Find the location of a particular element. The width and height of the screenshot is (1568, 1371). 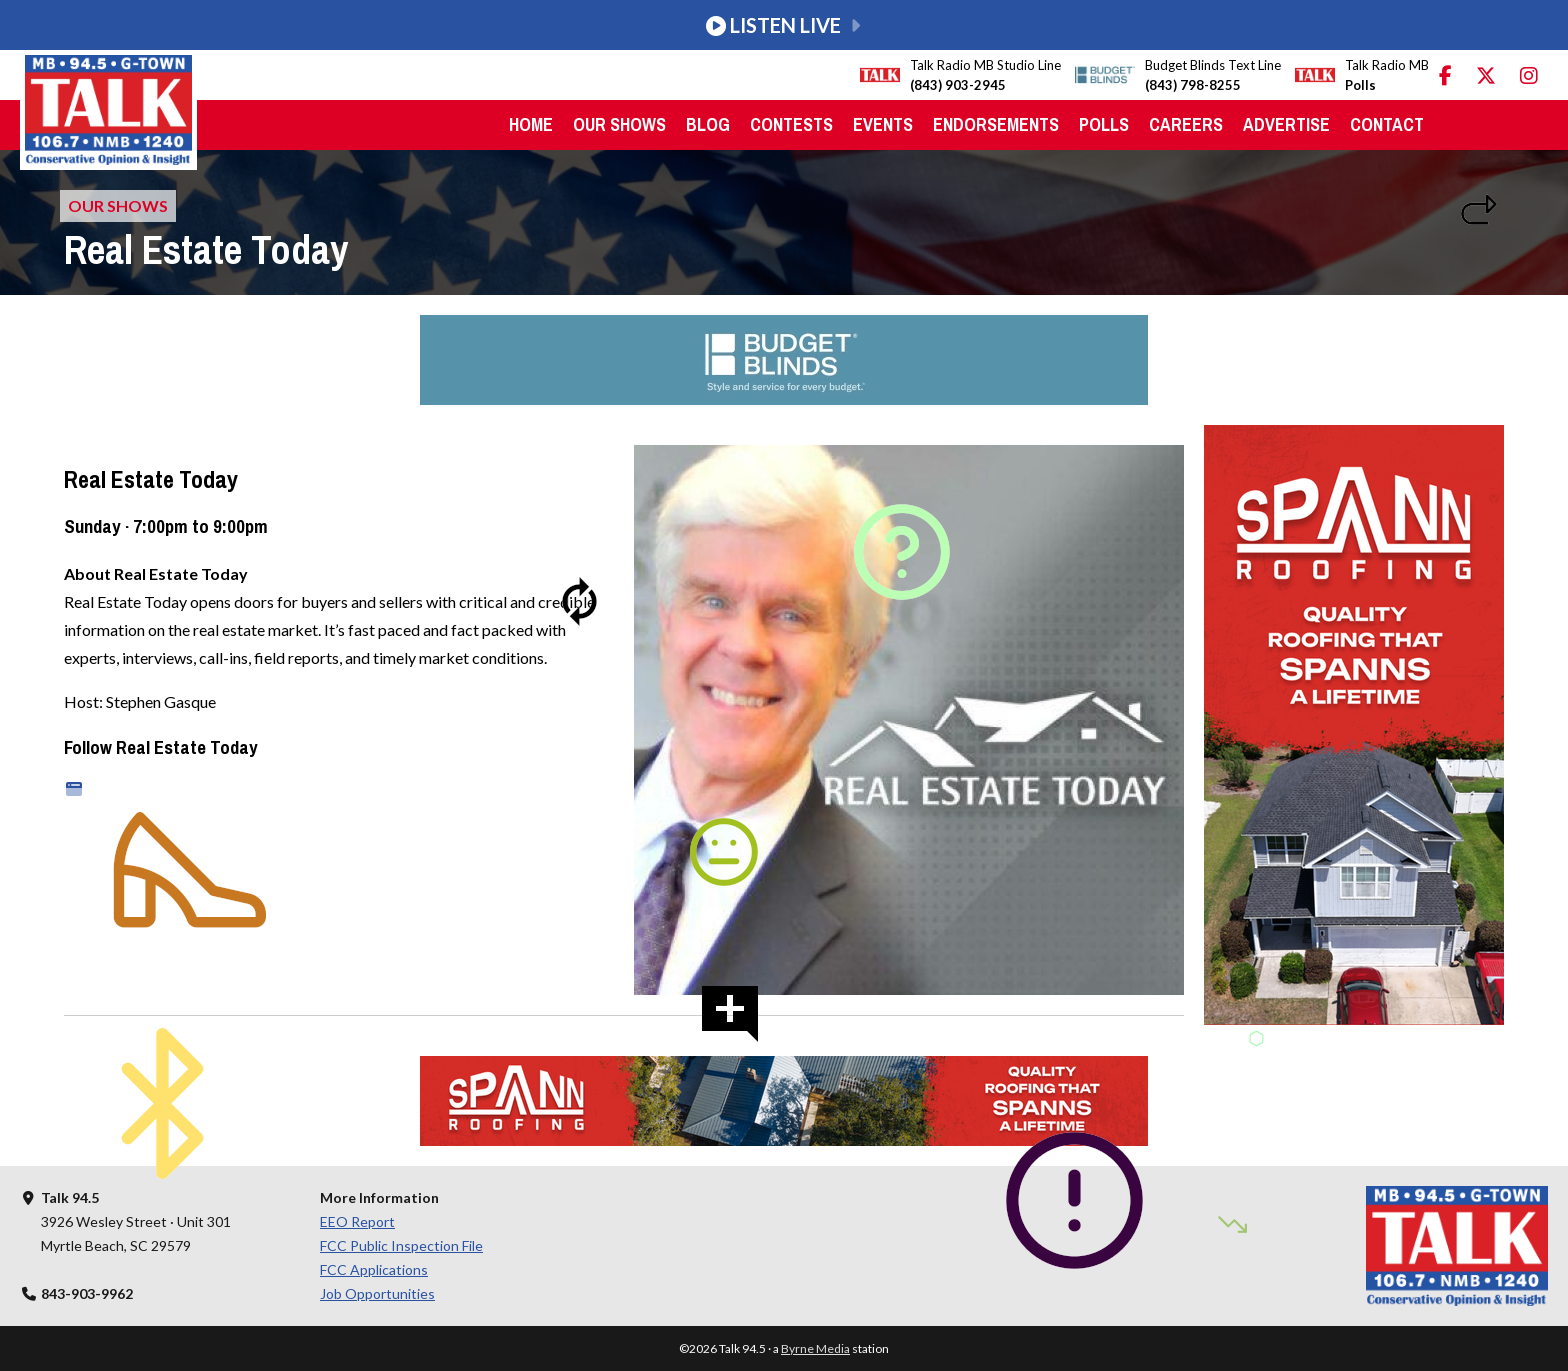

indicates a warning or alert message is located at coordinates (1074, 1200).